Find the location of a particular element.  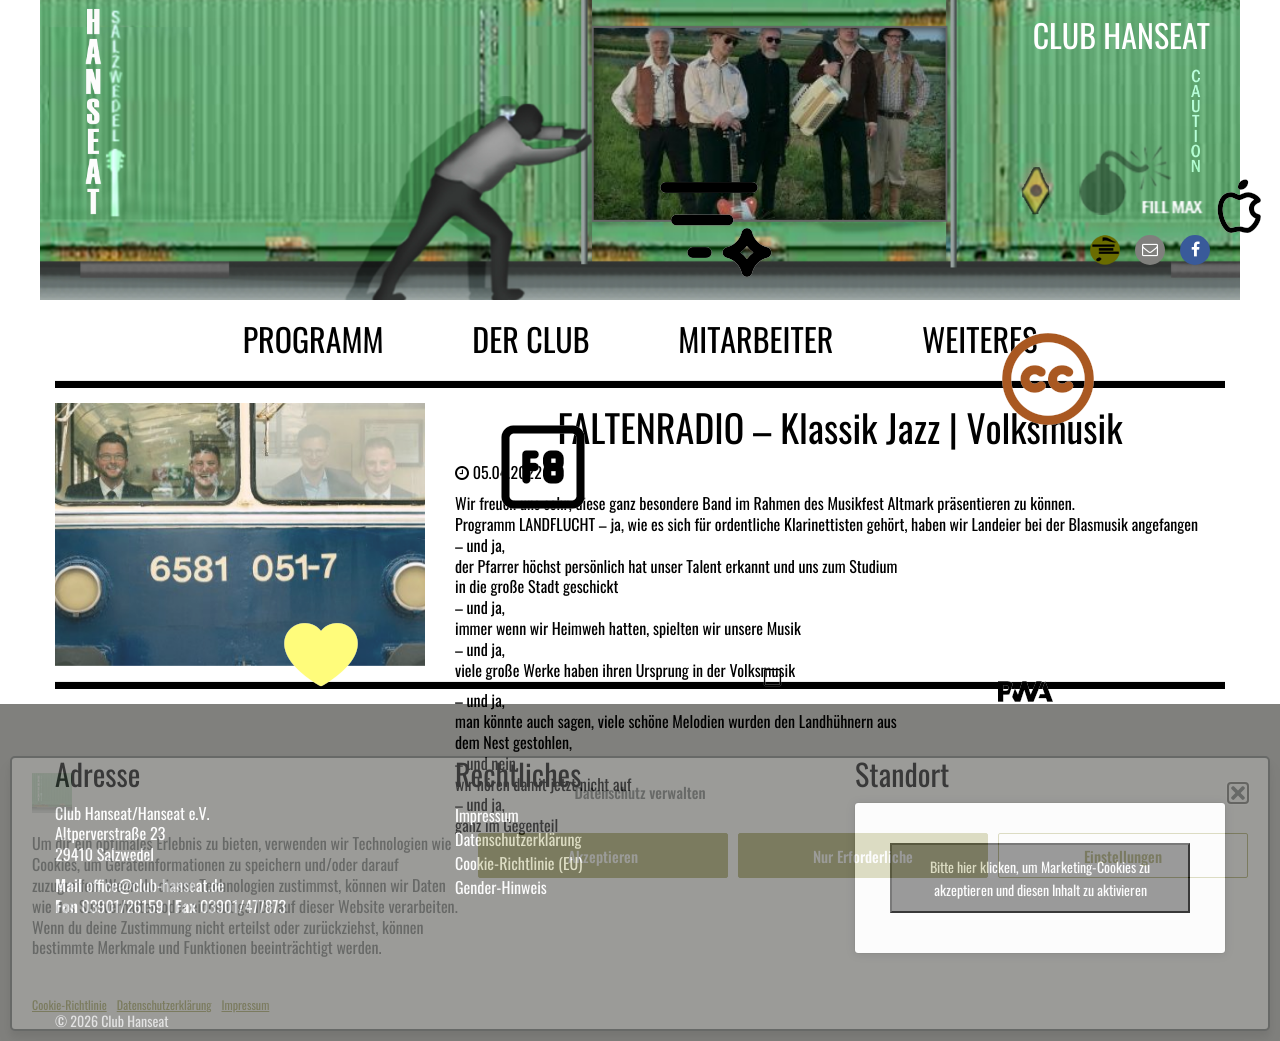

select function key F8 is located at coordinates (543, 467).